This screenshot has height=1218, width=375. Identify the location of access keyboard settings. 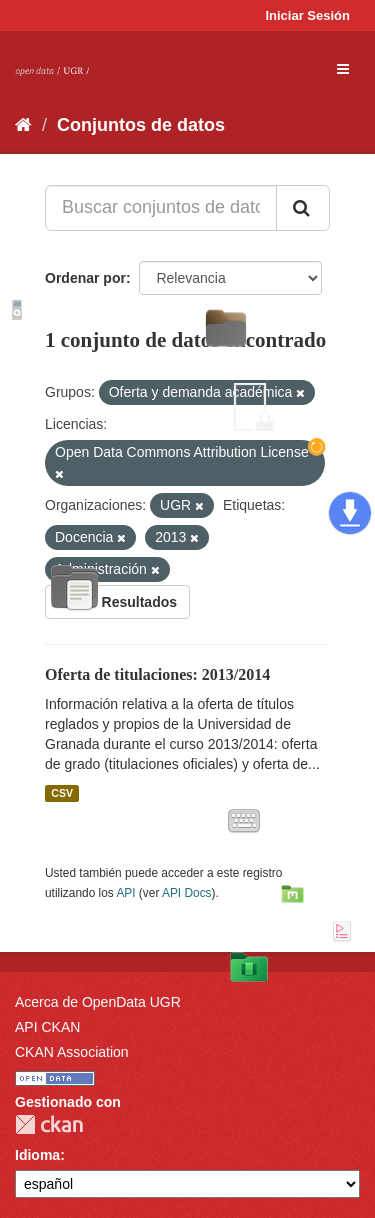
(244, 821).